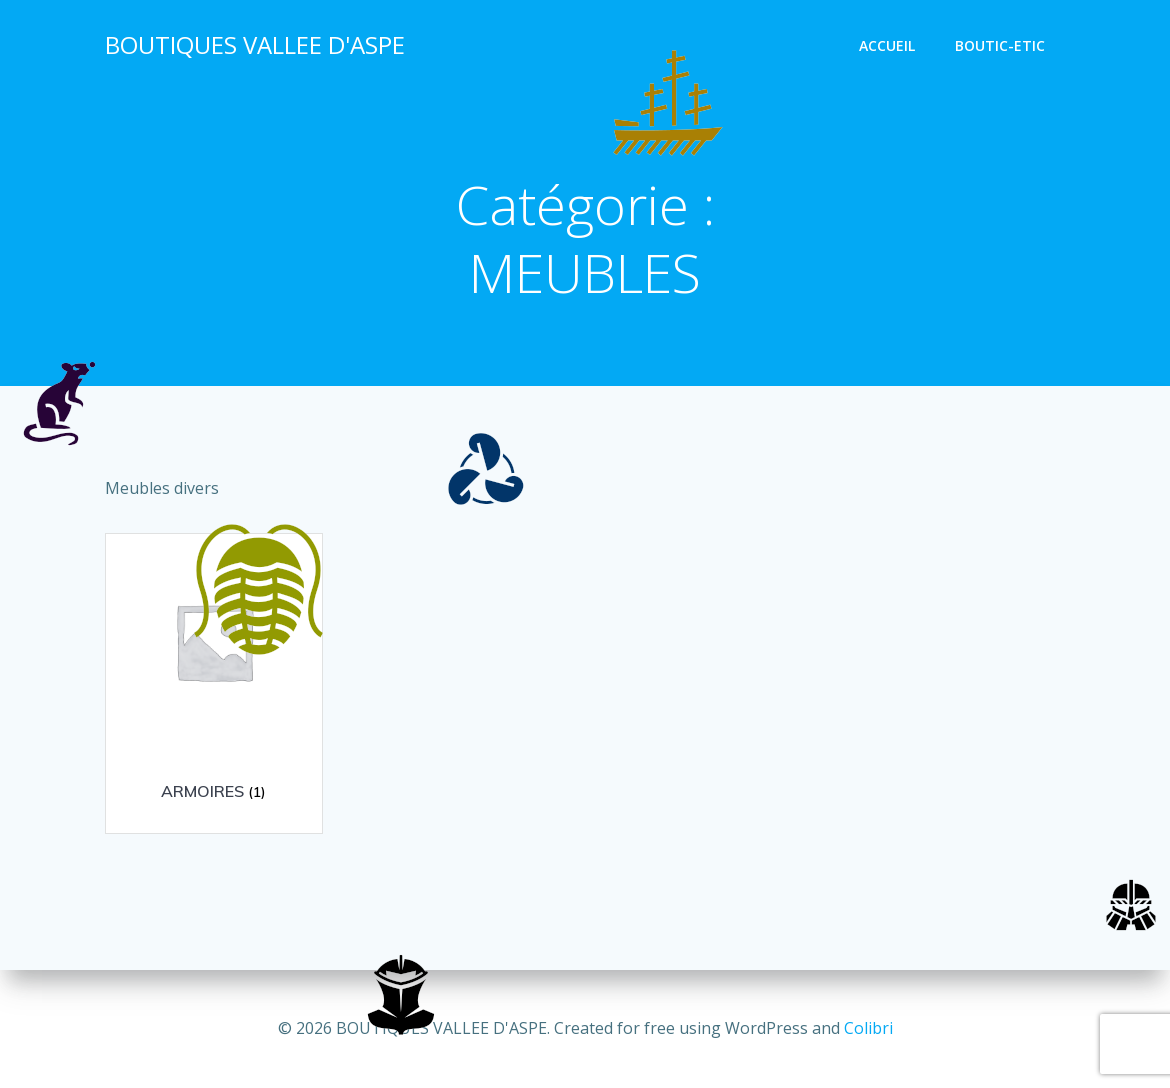  Describe the element at coordinates (485, 470) in the screenshot. I see `collect or view shell items in game inventory` at that location.